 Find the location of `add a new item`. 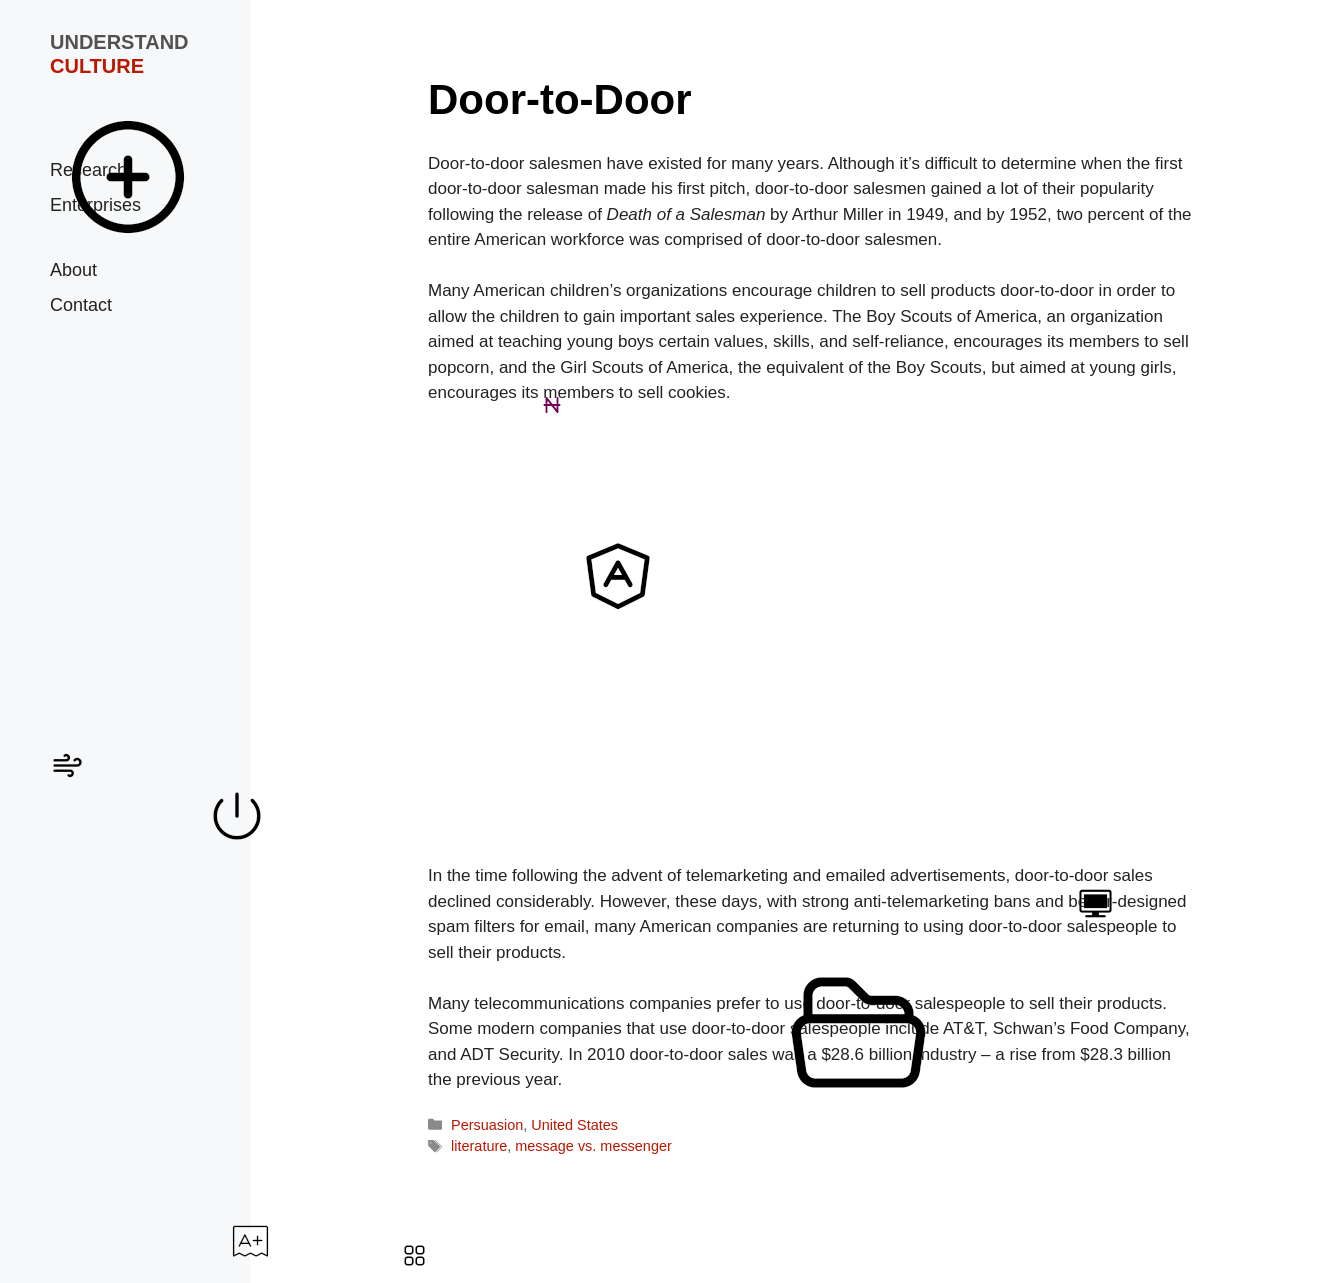

add a new item is located at coordinates (128, 177).